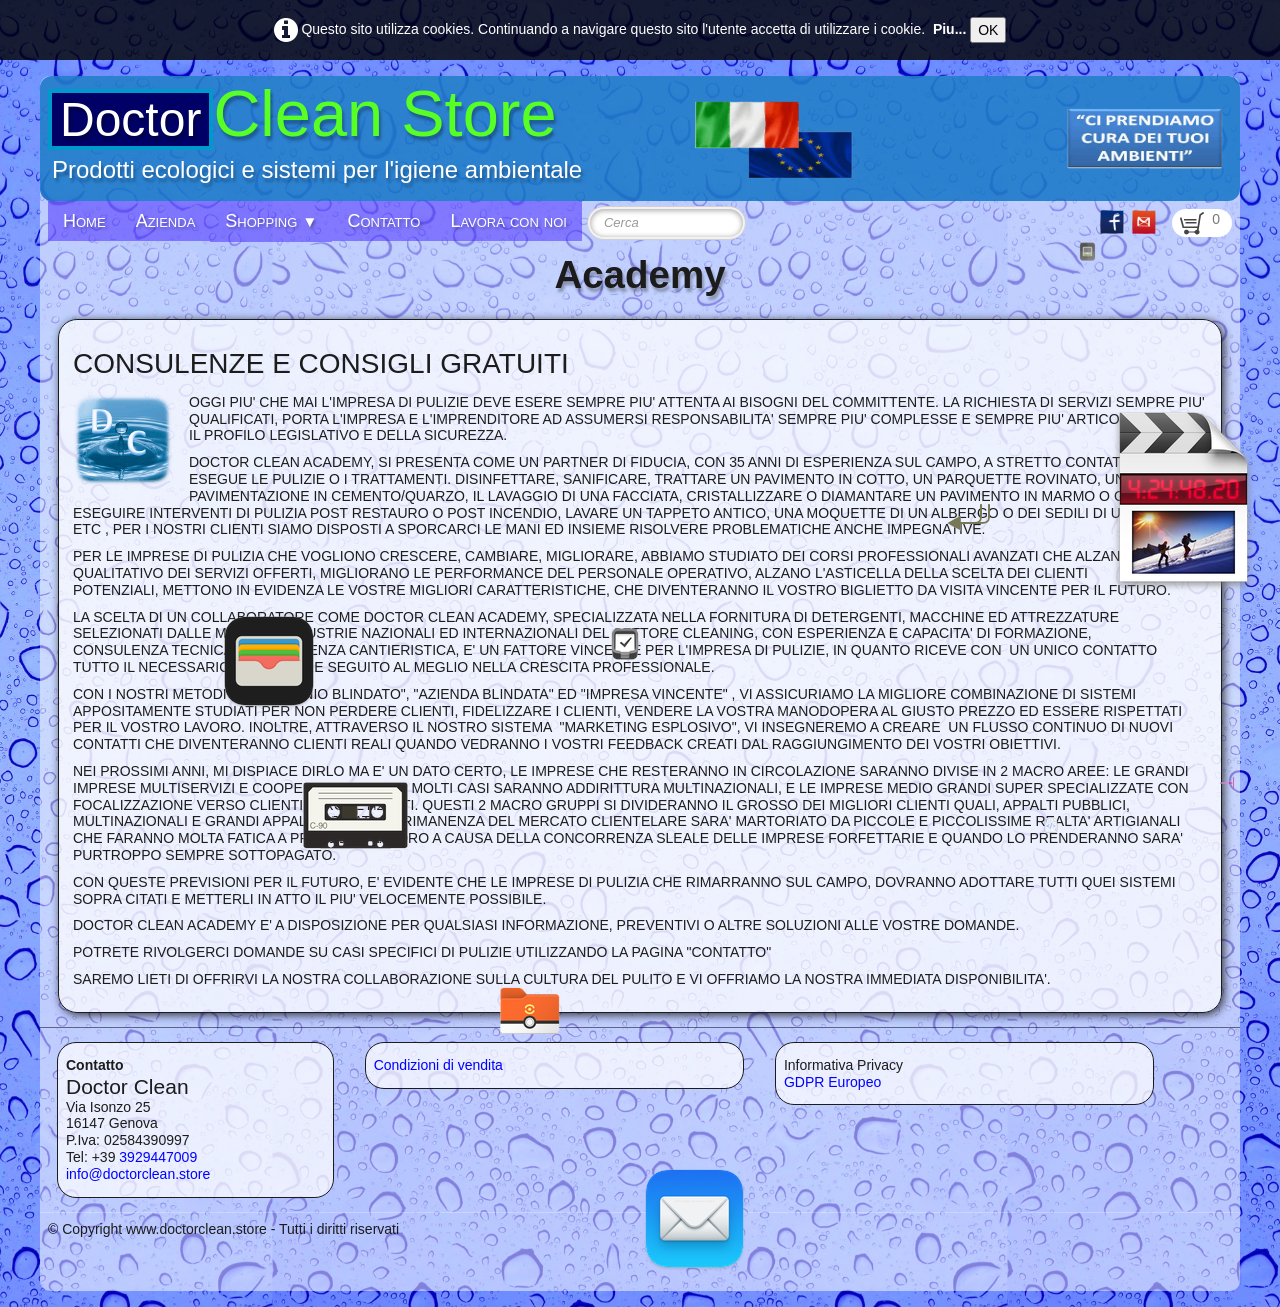  I want to click on open Things 3 task management app, so click(625, 644).